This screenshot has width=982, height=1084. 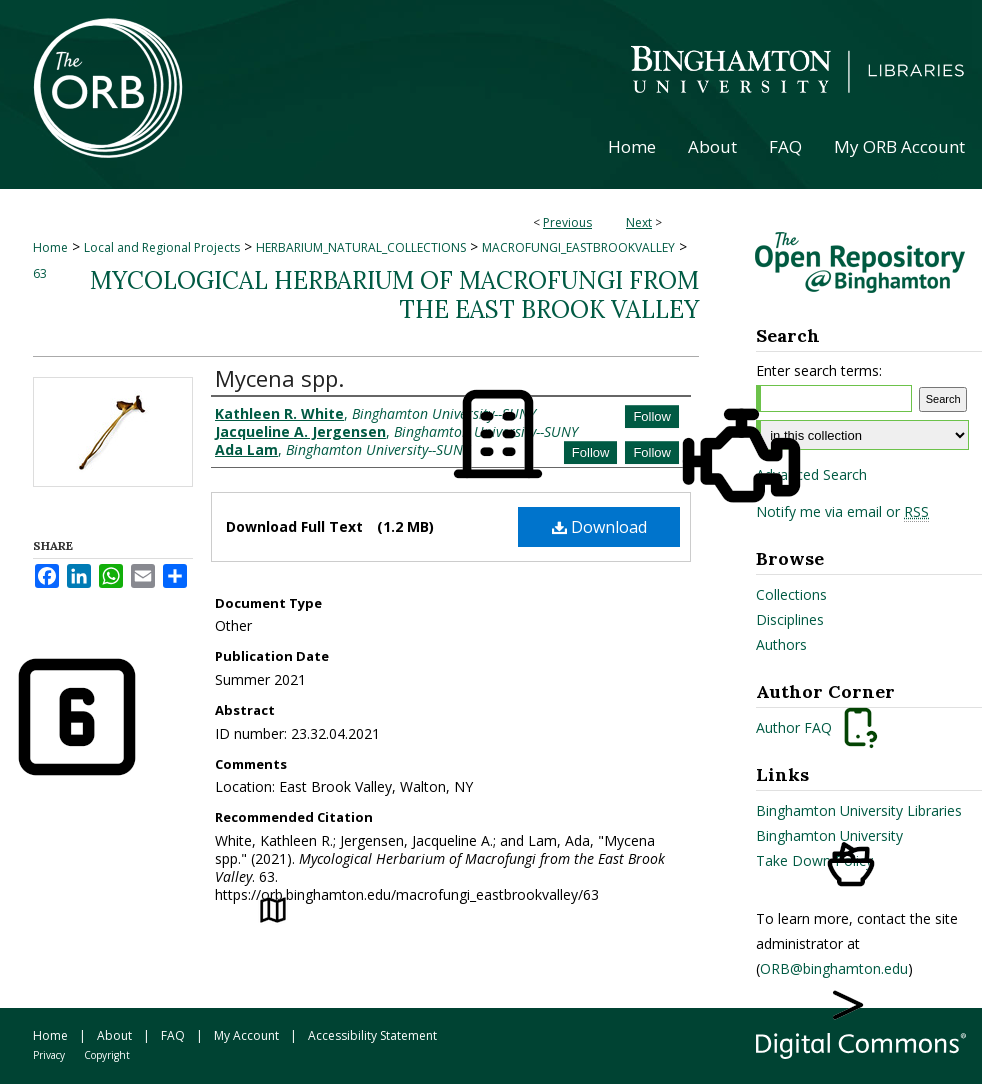 I want to click on navigate to the next item or page, so click(x=846, y=1005).